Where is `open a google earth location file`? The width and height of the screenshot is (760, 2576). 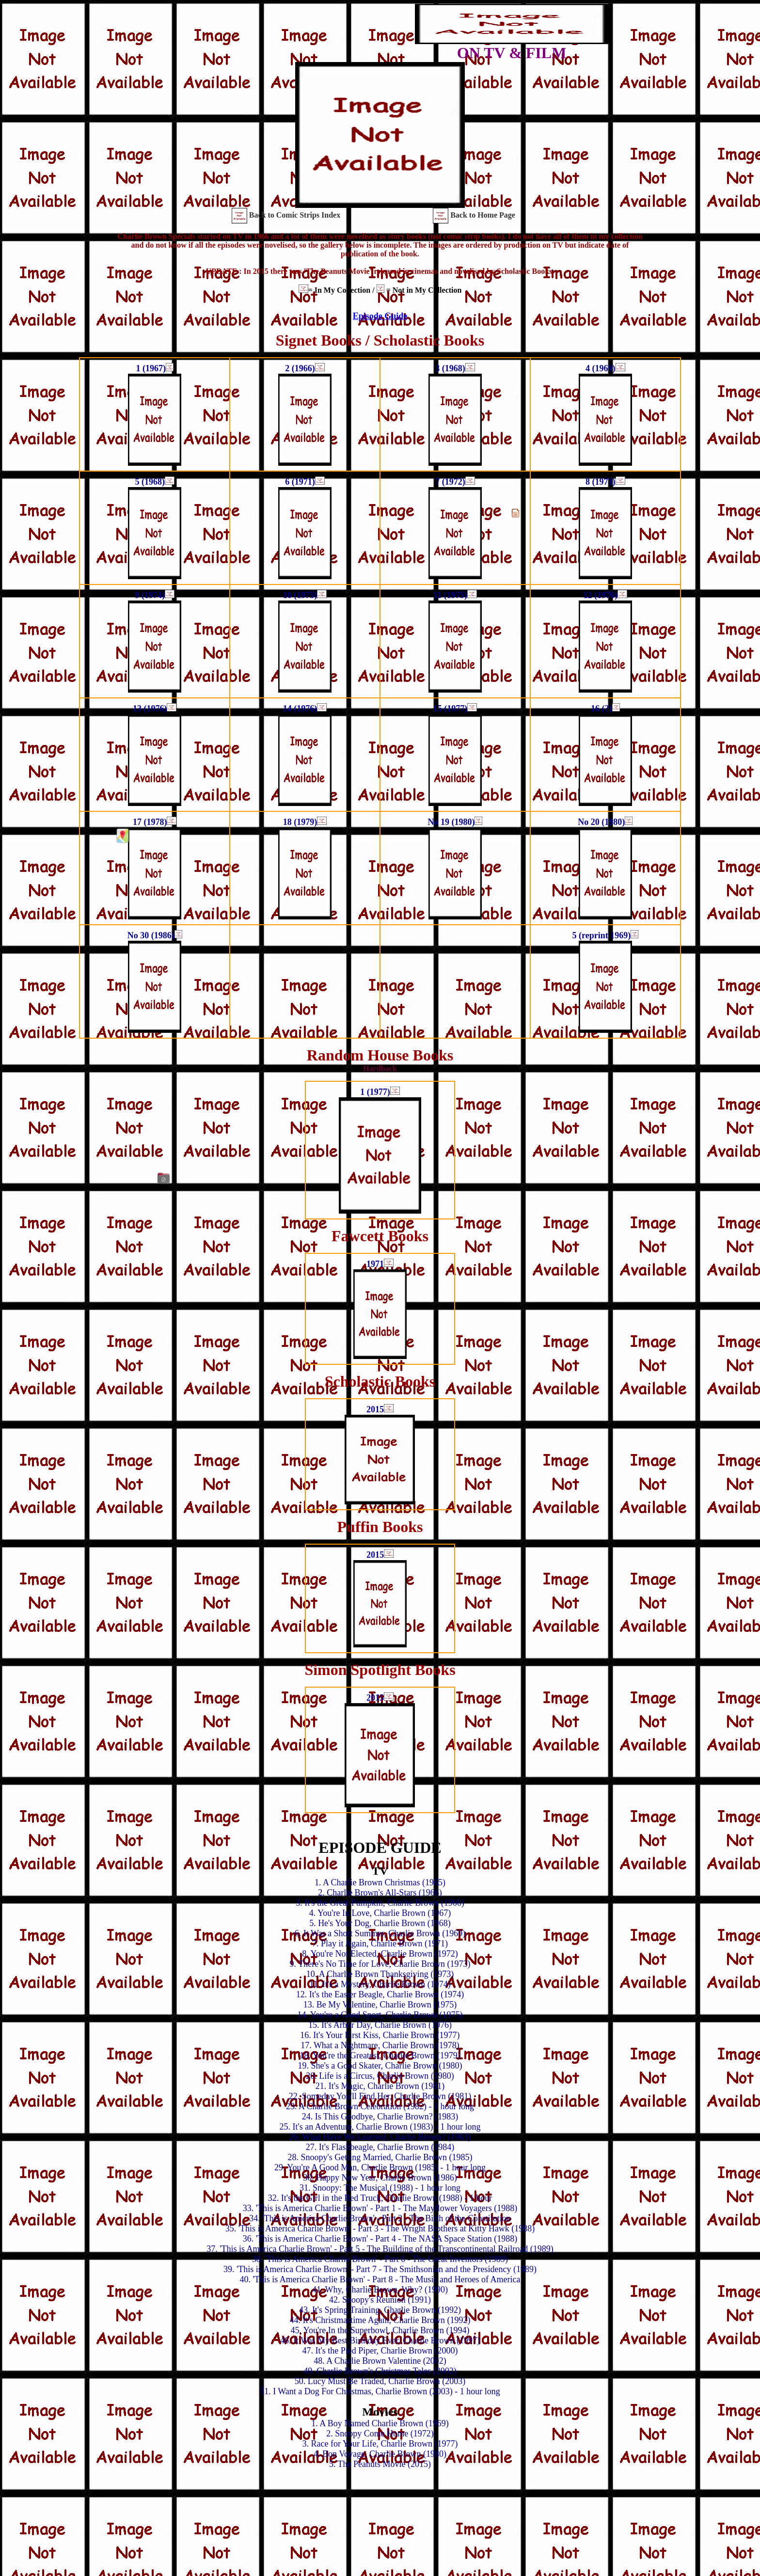
open a google earth location file is located at coordinates (123, 836).